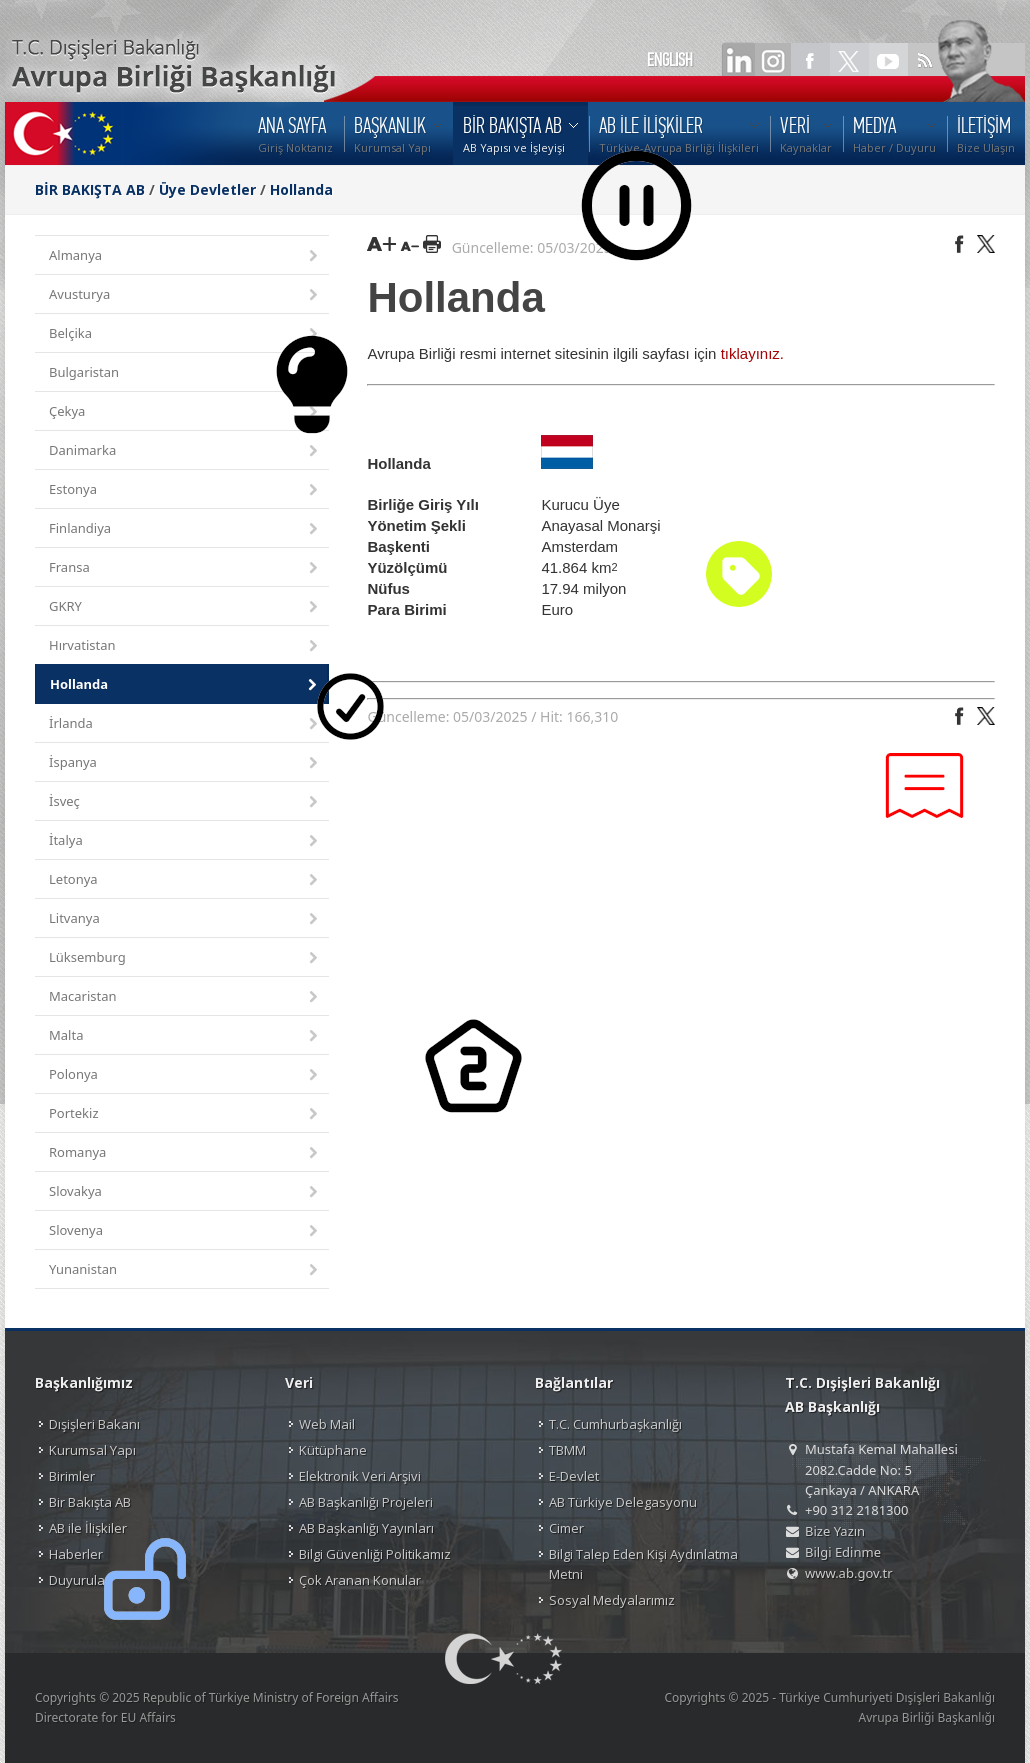  What do you see at coordinates (739, 574) in the screenshot?
I see `view tagged items in your feed` at bounding box center [739, 574].